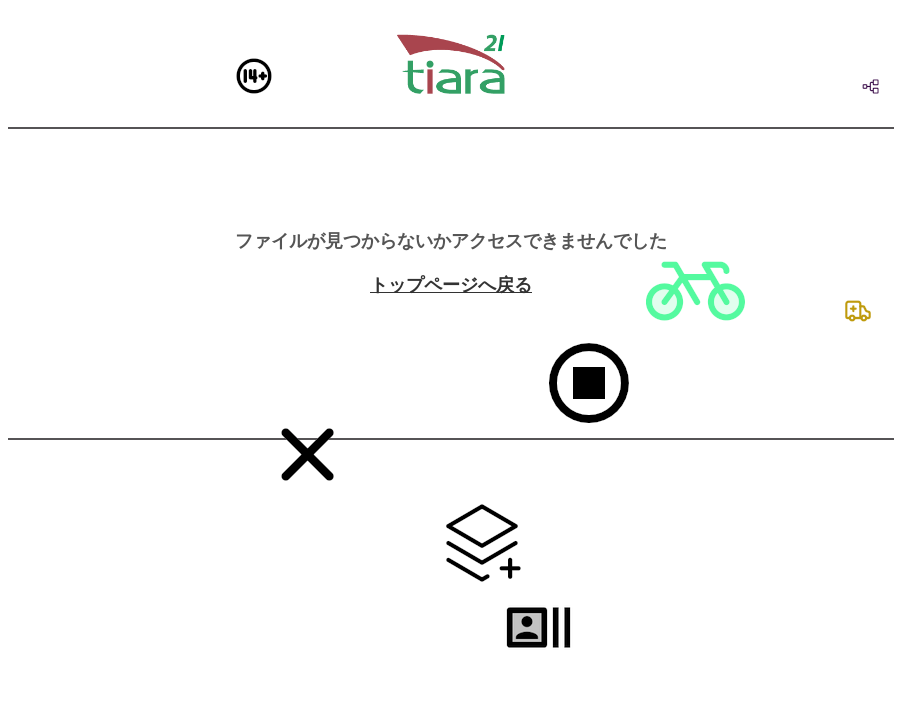 The image size is (902, 720). I want to click on stop media playback, so click(589, 383).